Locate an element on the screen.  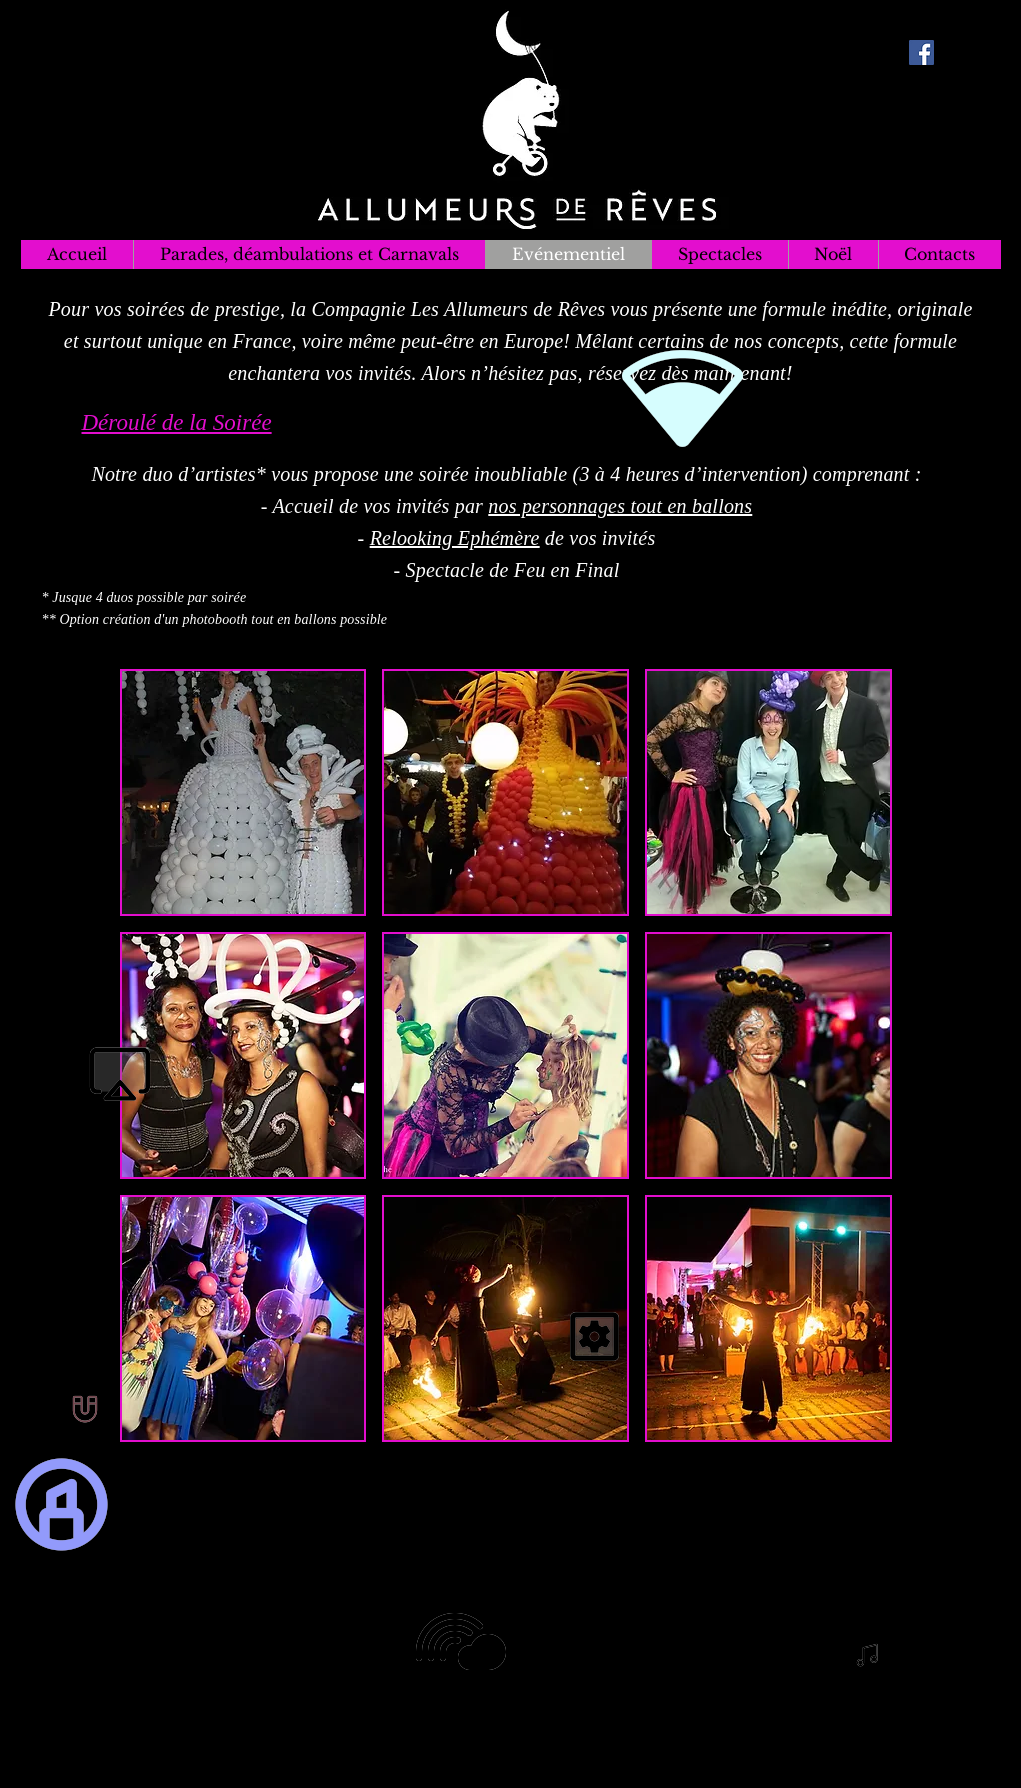
access music or audio player is located at coordinates (868, 1655).